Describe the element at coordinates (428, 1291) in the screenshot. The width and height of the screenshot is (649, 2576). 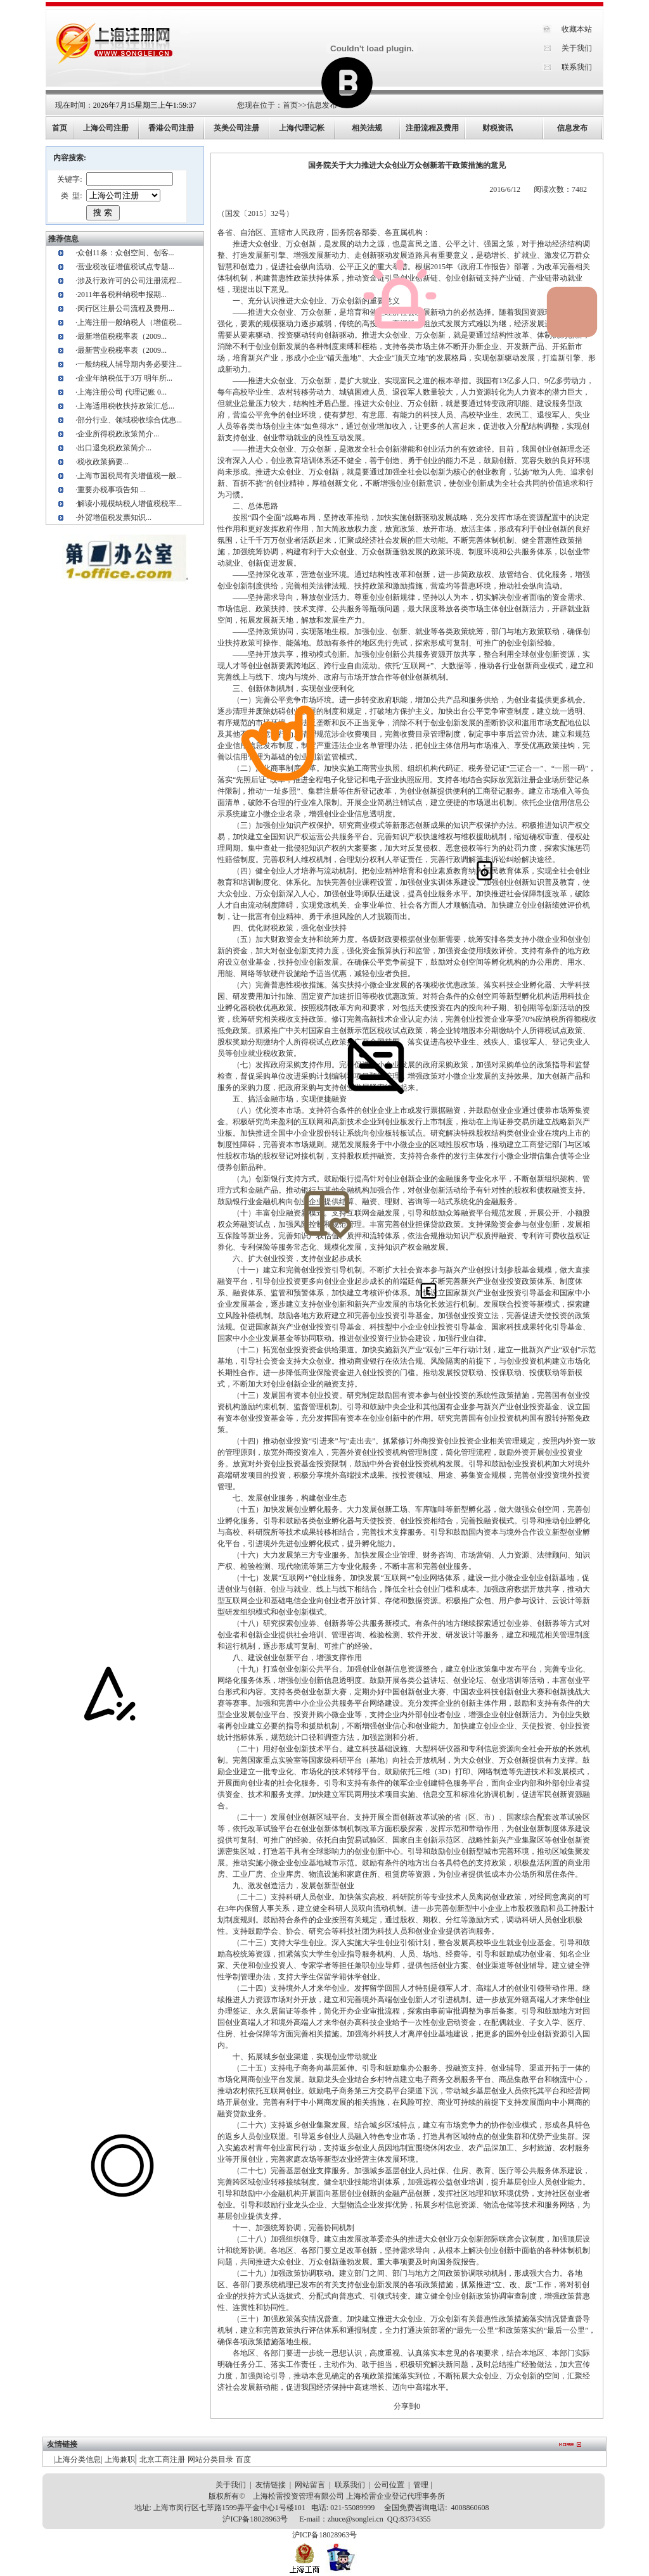
I see `indicates an "E" rating or classification` at that location.